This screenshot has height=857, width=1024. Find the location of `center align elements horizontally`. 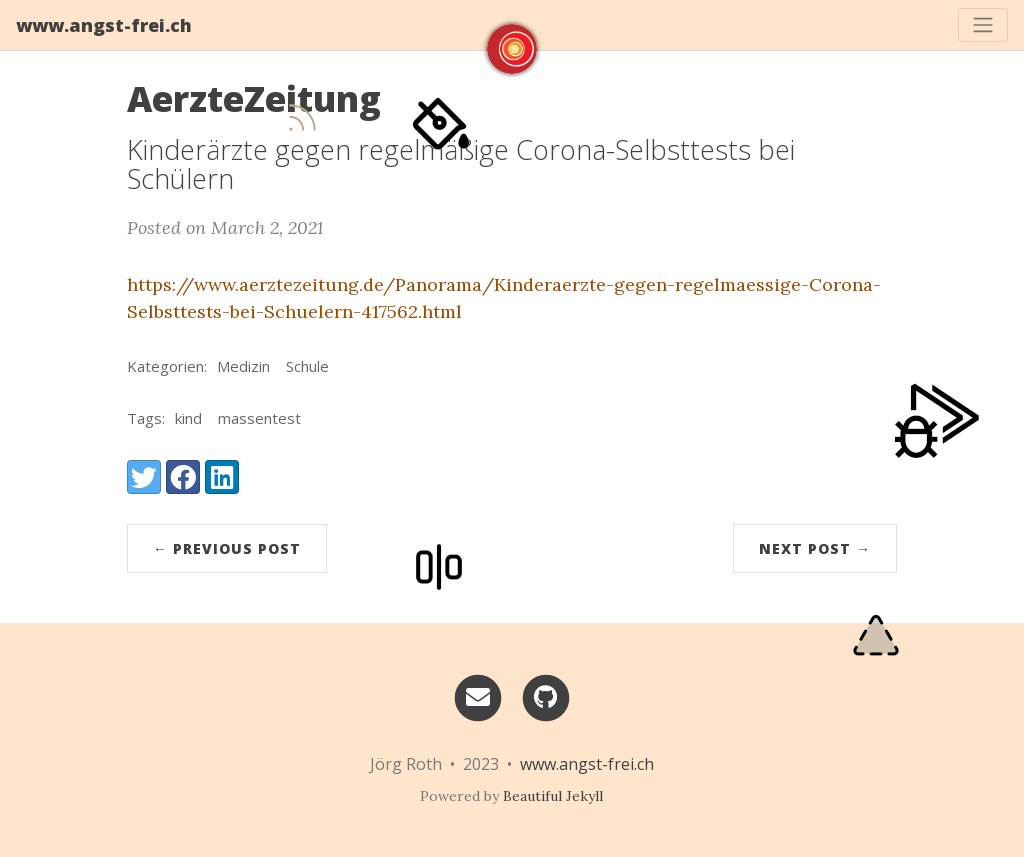

center align elements horizontally is located at coordinates (439, 567).